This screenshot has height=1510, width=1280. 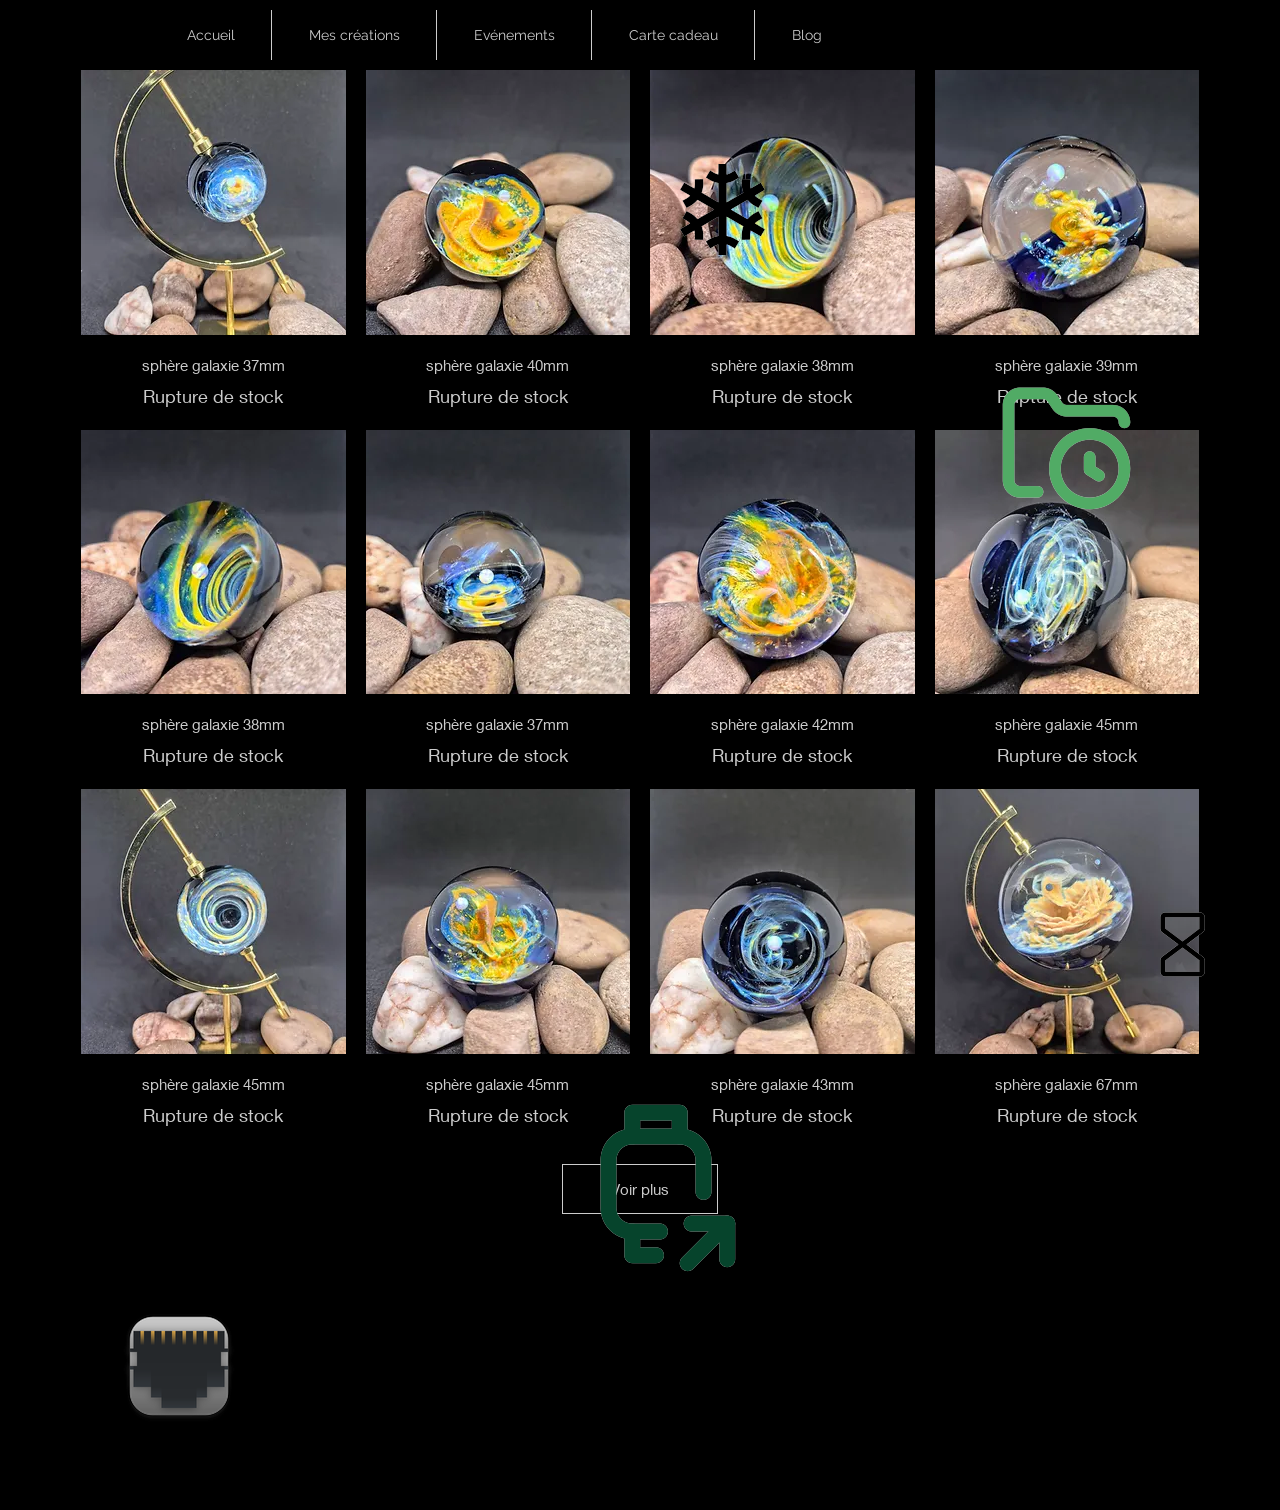 I want to click on indicates cold or winter weather conditions, so click(x=722, y=209).